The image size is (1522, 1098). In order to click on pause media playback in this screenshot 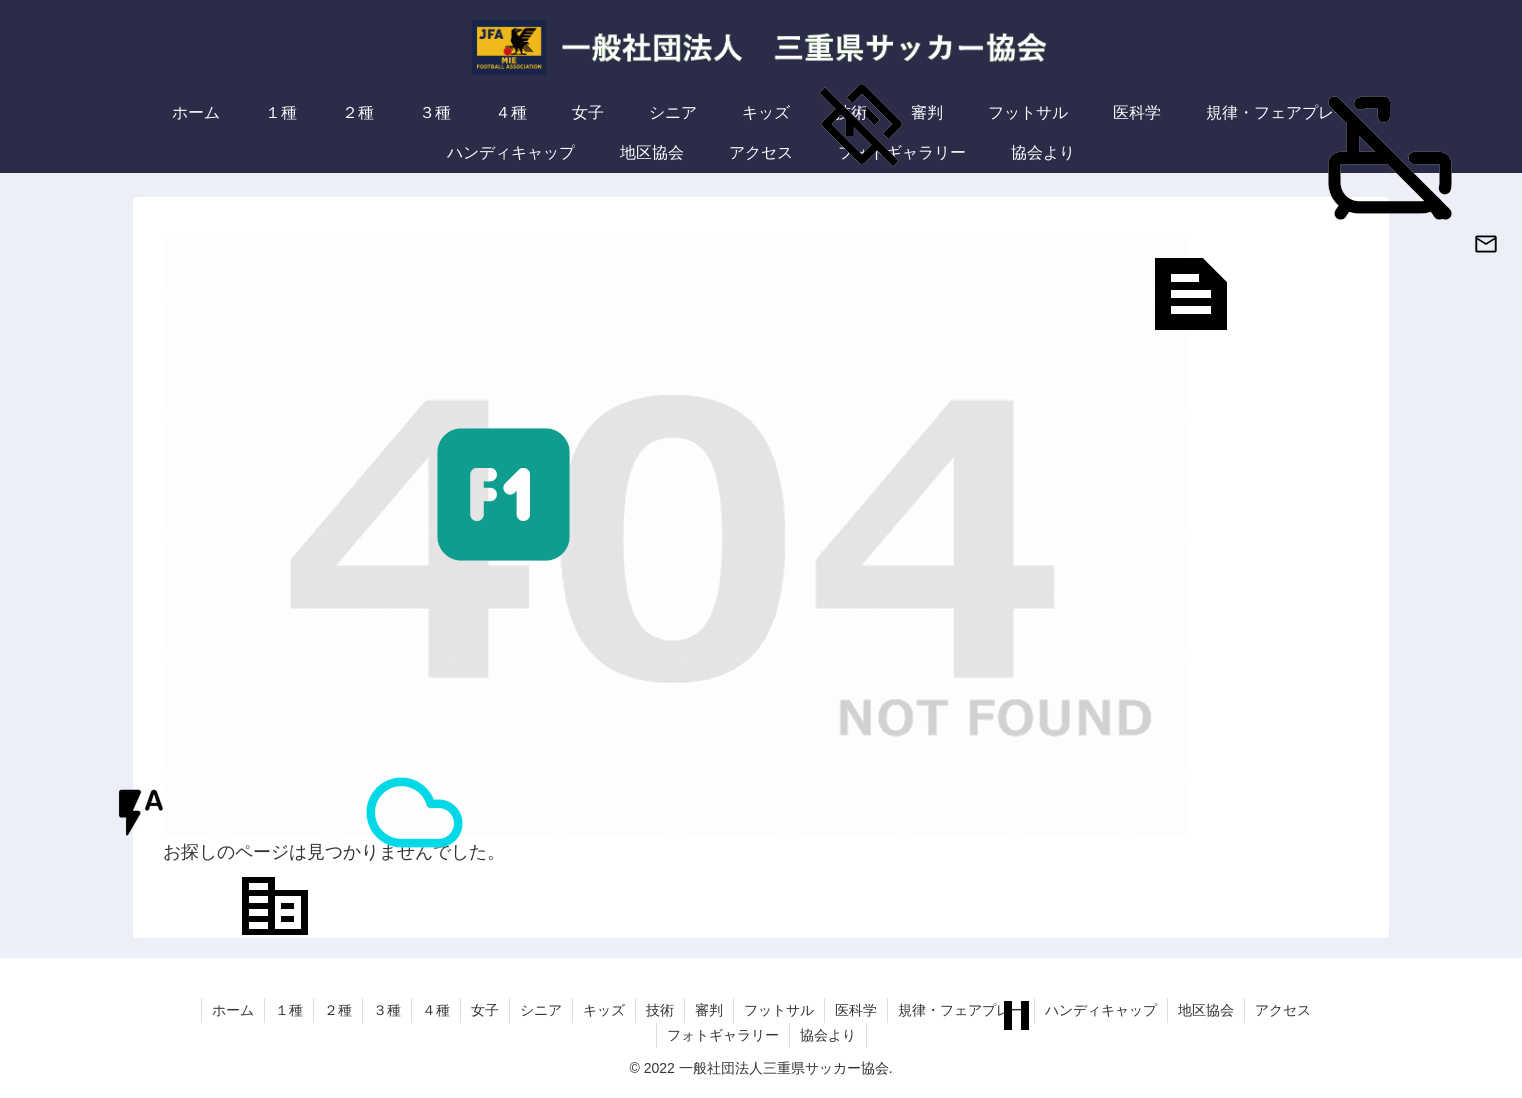, I will do `click(1016, 1015)`.